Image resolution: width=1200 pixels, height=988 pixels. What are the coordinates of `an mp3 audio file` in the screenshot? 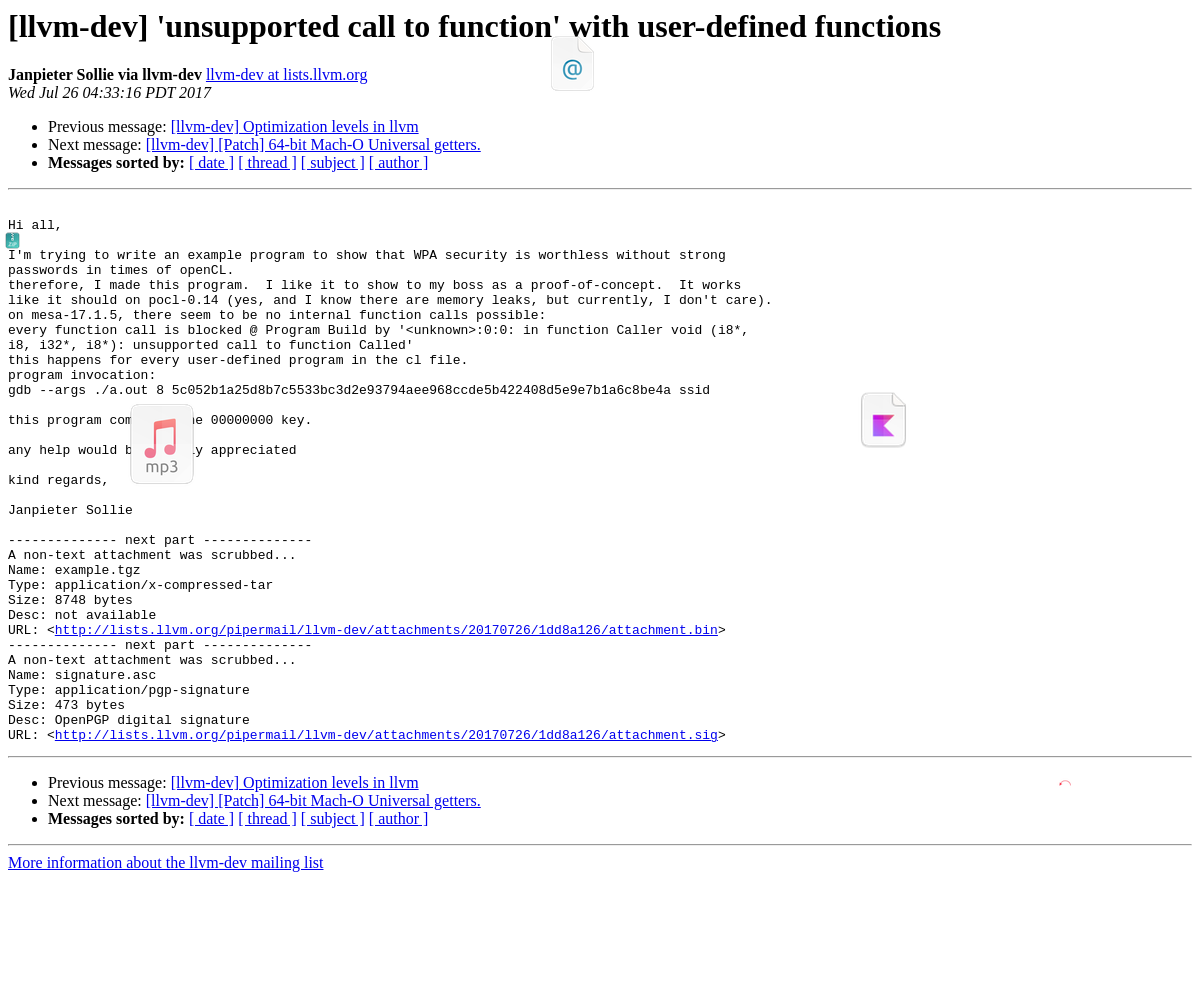 It's located at (162, 444).